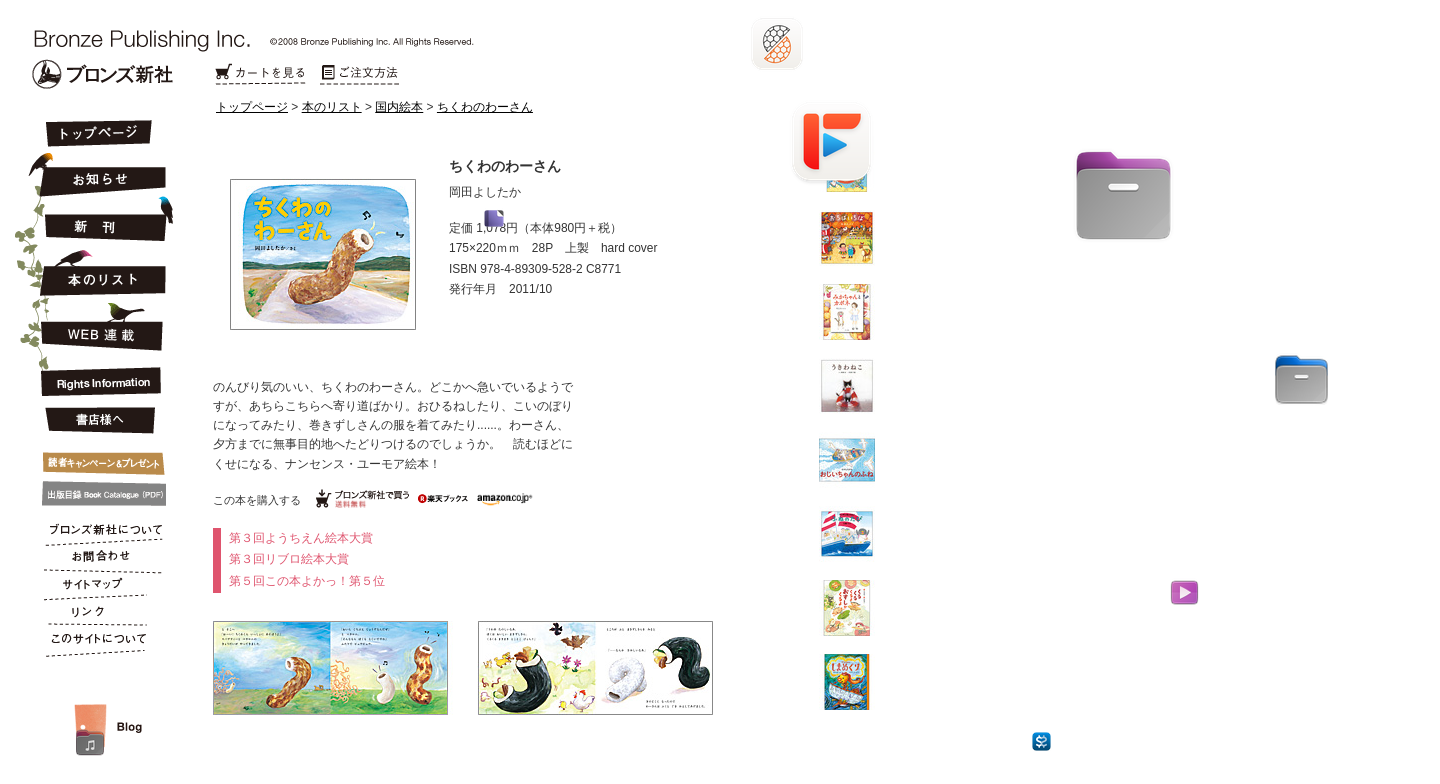  What do you see at coordinates (831, 141) in the screenshot?
I see `open FreeTube app` at bounding box center [831, 141].